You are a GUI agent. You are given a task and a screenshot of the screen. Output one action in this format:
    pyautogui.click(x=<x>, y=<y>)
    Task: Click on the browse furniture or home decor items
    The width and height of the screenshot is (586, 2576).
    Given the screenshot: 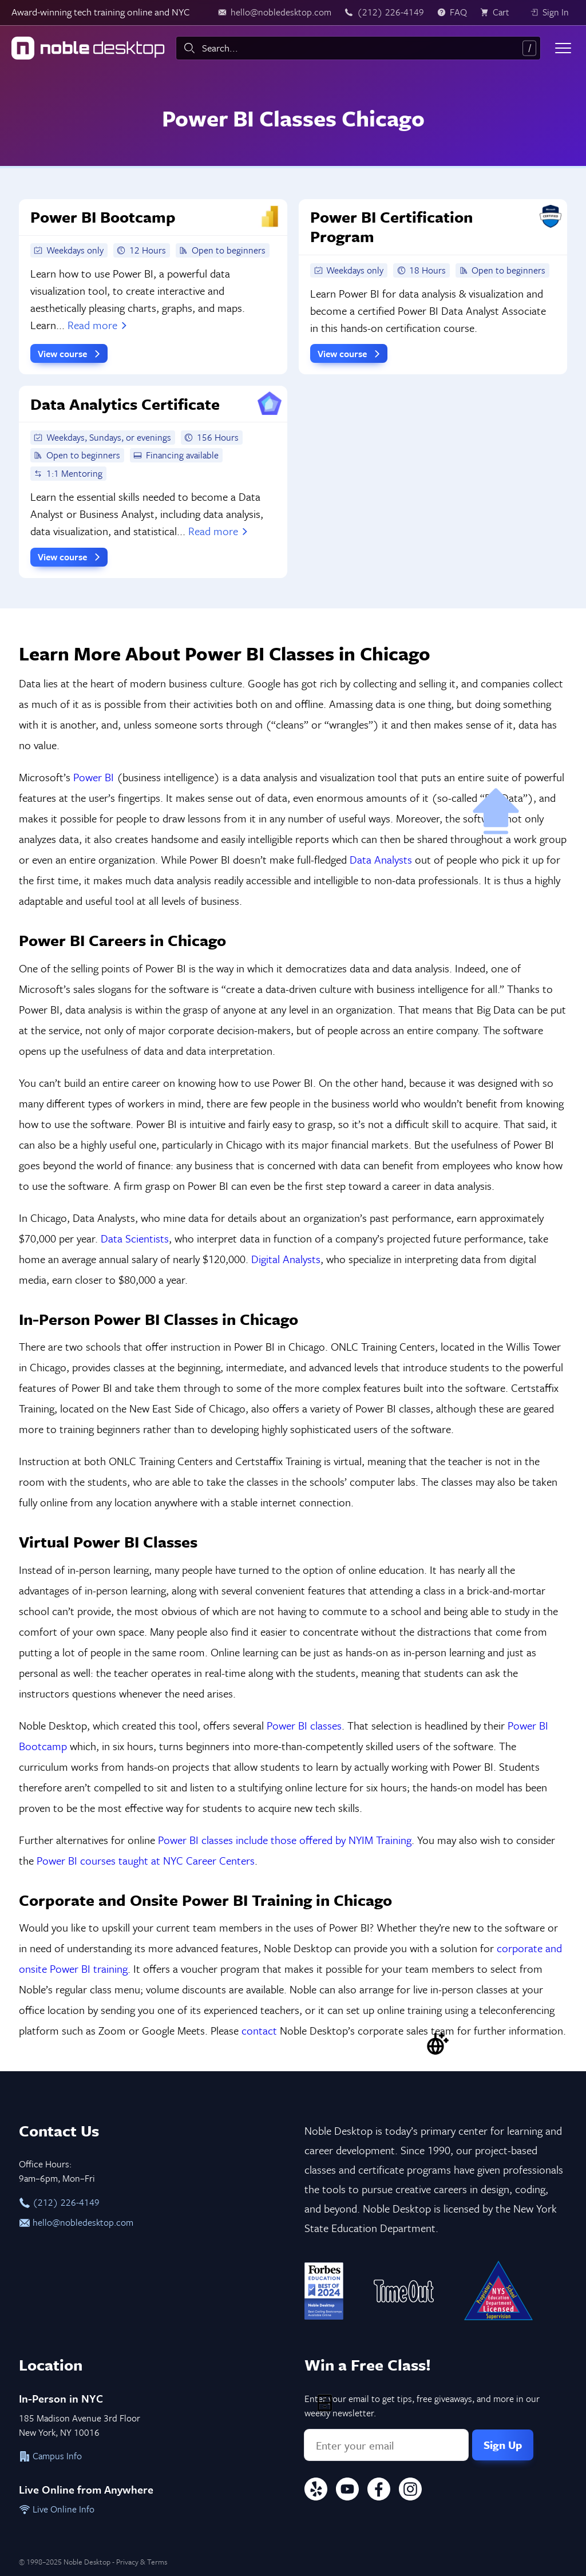 What is the action you would take?
    pyautogui.click(x=324, y=2403)
    